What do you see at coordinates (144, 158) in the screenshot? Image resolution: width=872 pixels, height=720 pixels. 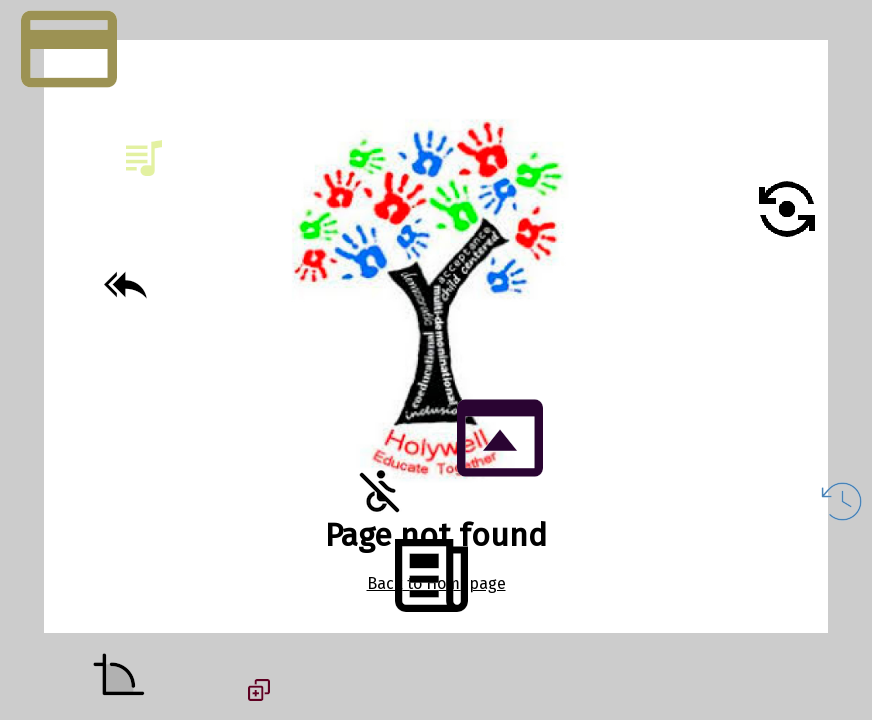 I see `view your music playlist` at bounding box center [144, 158].